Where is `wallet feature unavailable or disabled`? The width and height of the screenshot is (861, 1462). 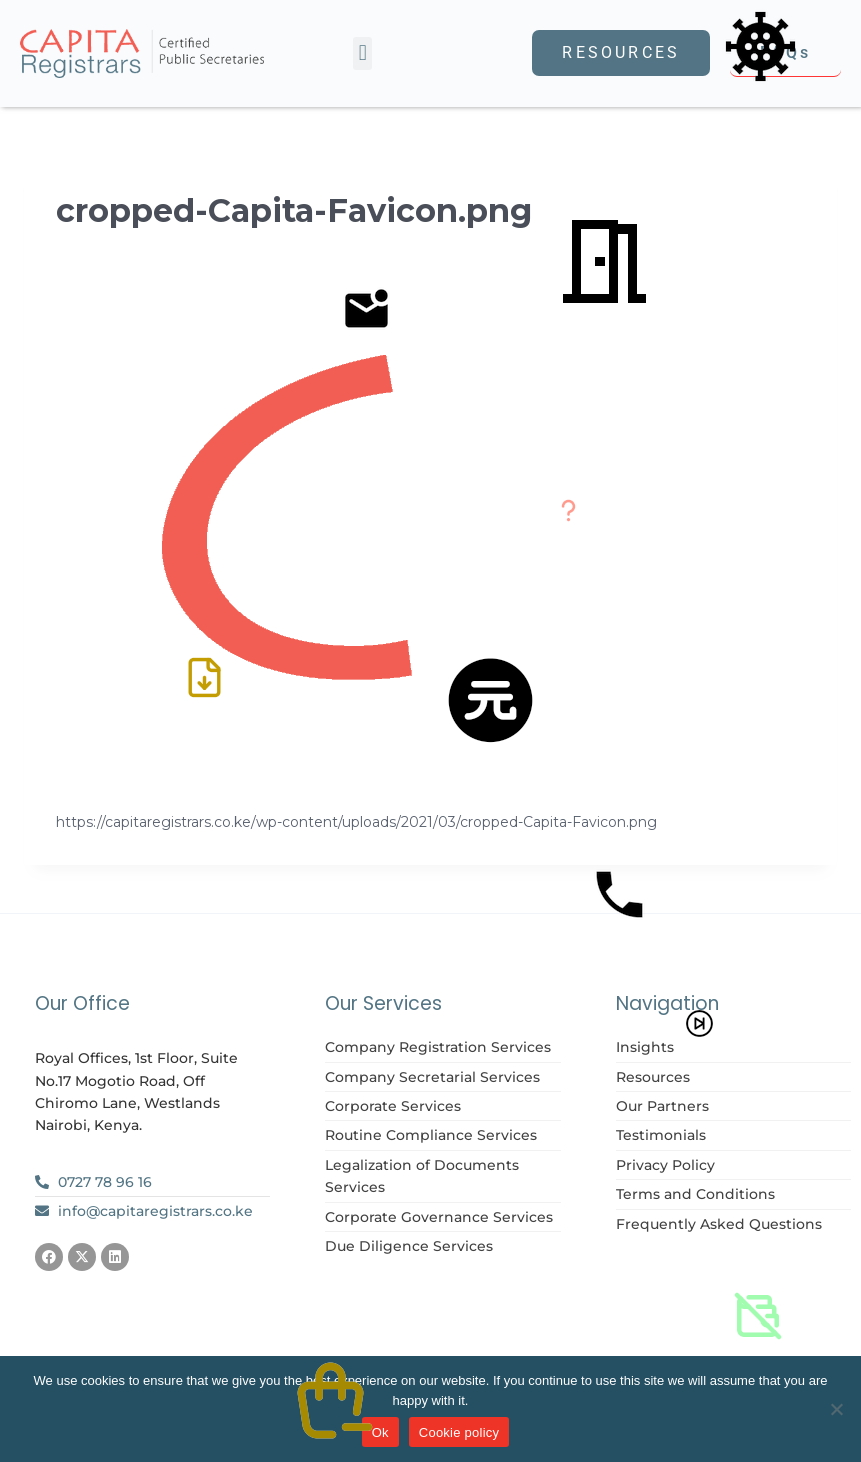 wallet feature unavailable or disabled is located at coordinates (758, 1316).